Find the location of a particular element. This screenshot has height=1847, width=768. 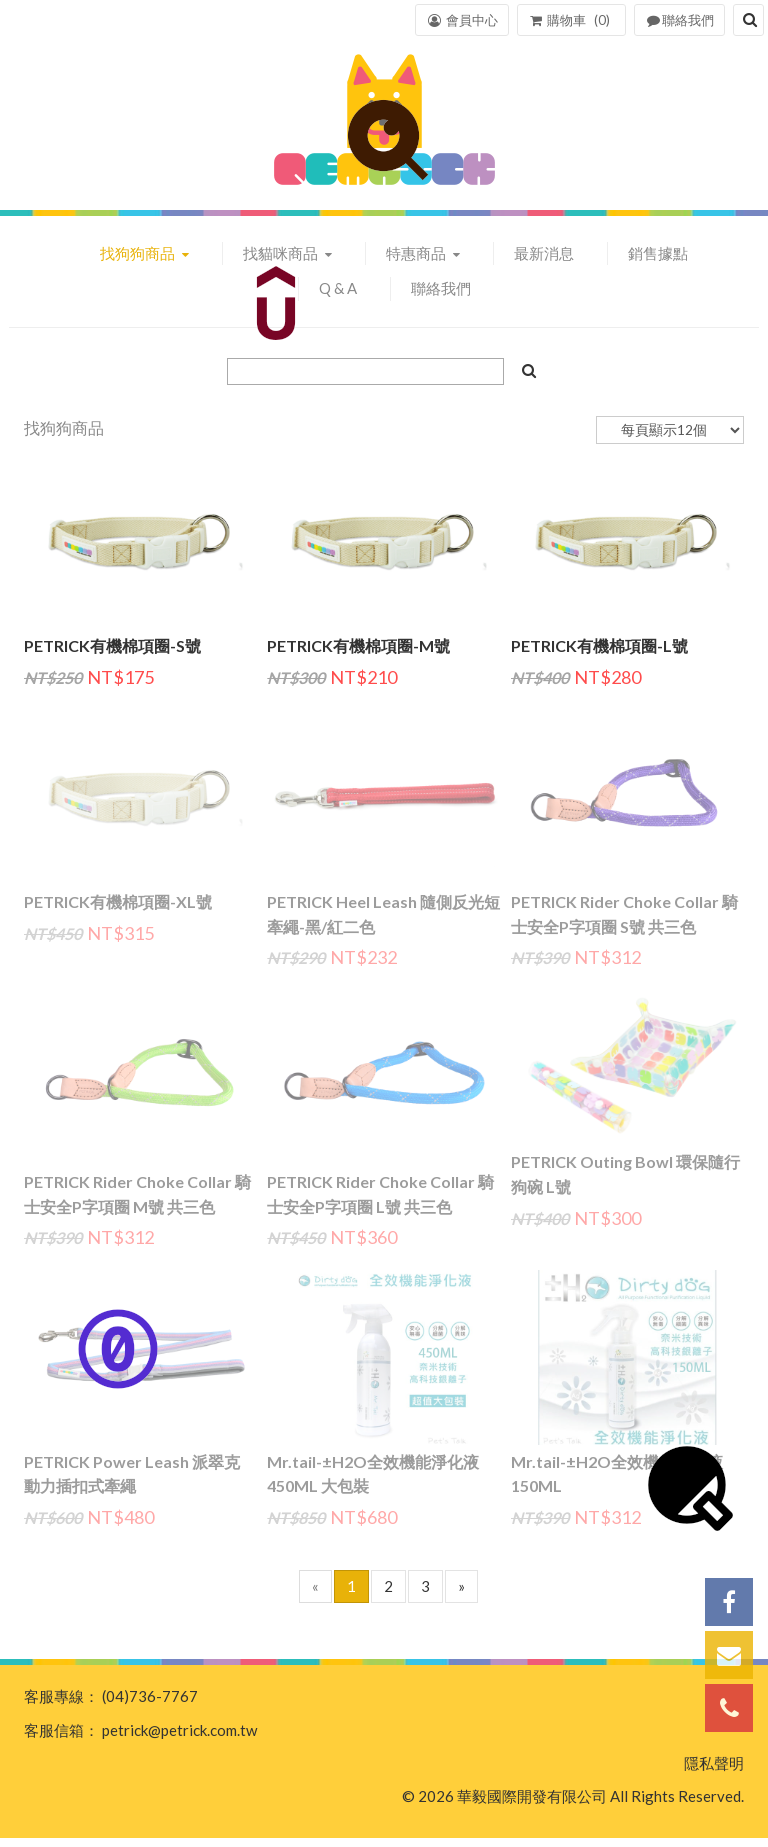

search with visual recognition is located at coordinates (387, 139).